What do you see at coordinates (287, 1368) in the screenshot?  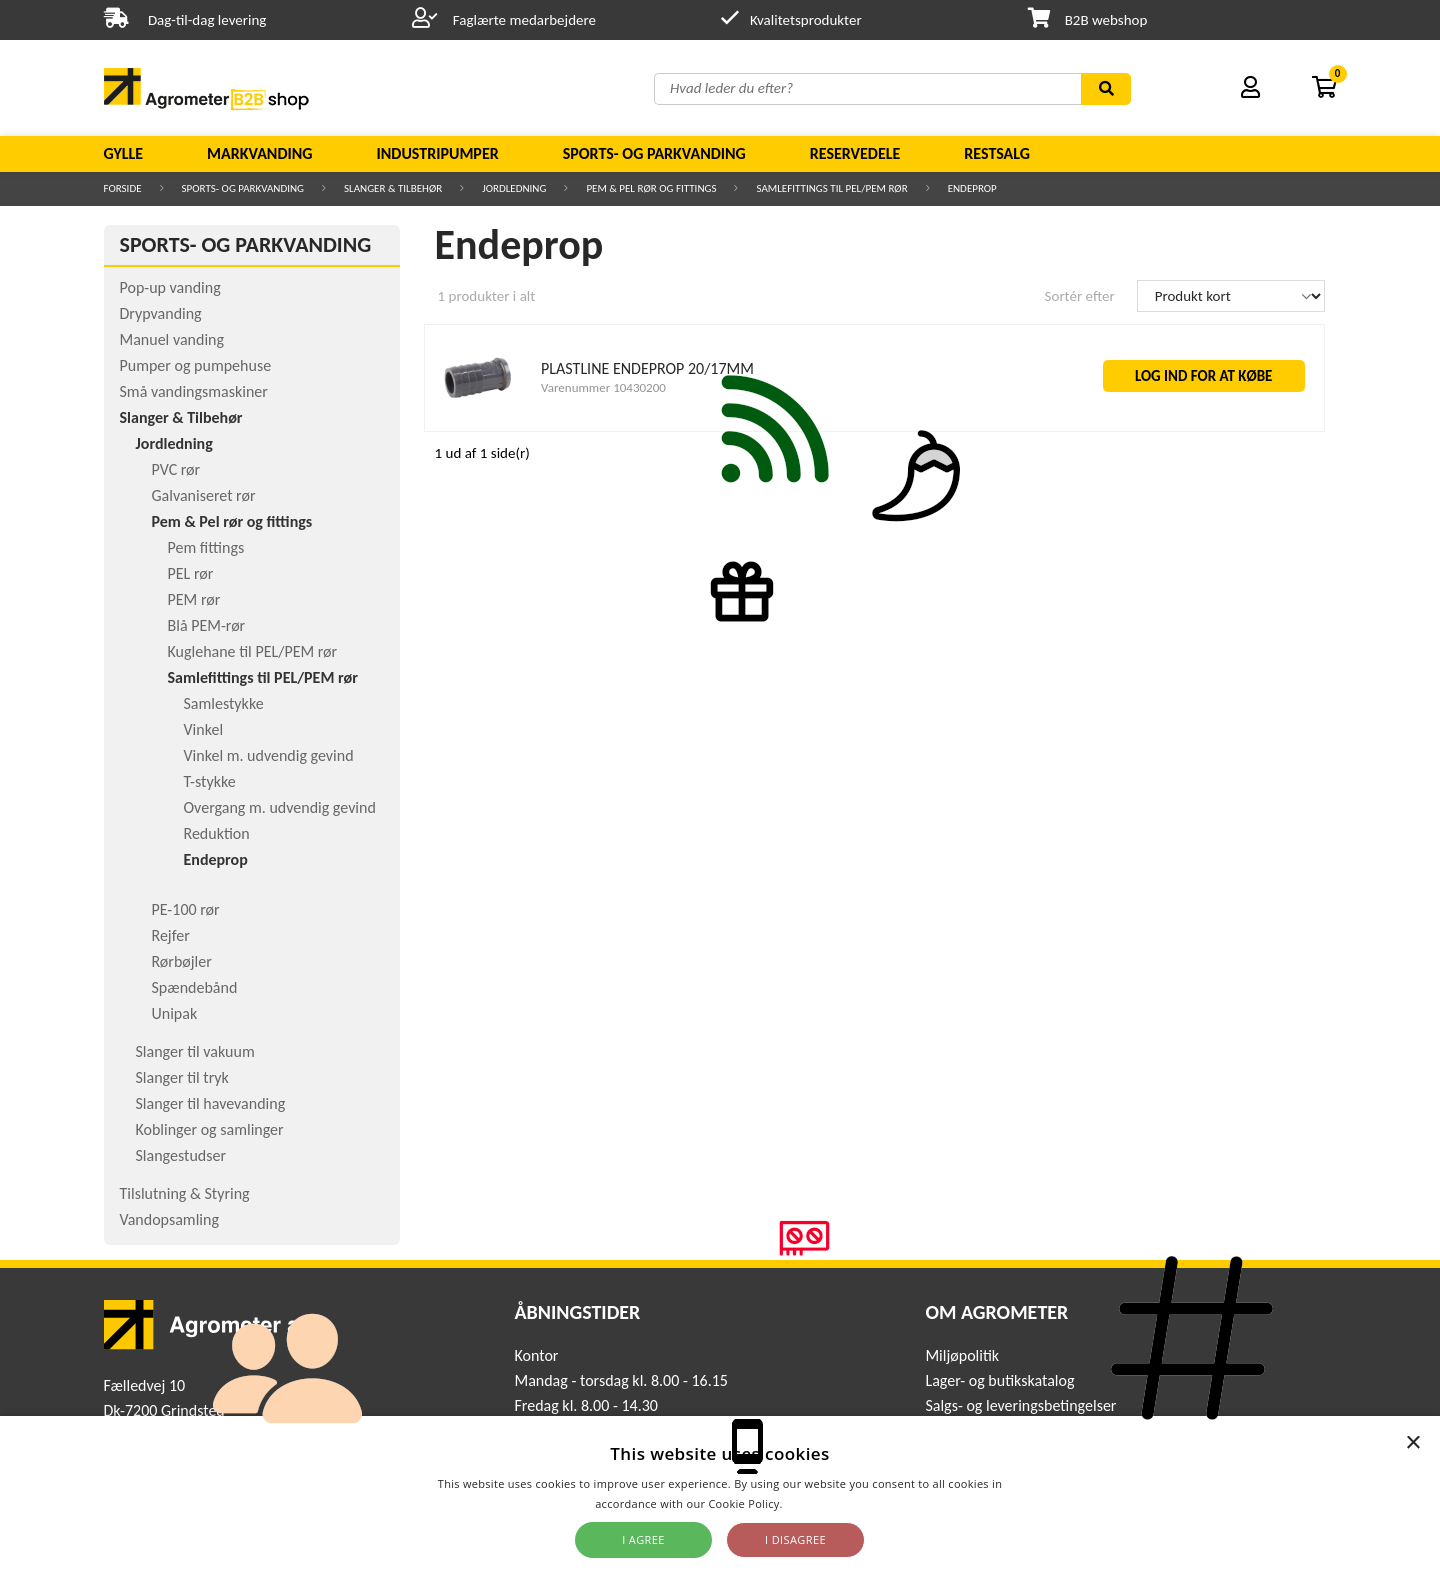 I see `view contacts or friends list` at bounding box center [287, 1368].